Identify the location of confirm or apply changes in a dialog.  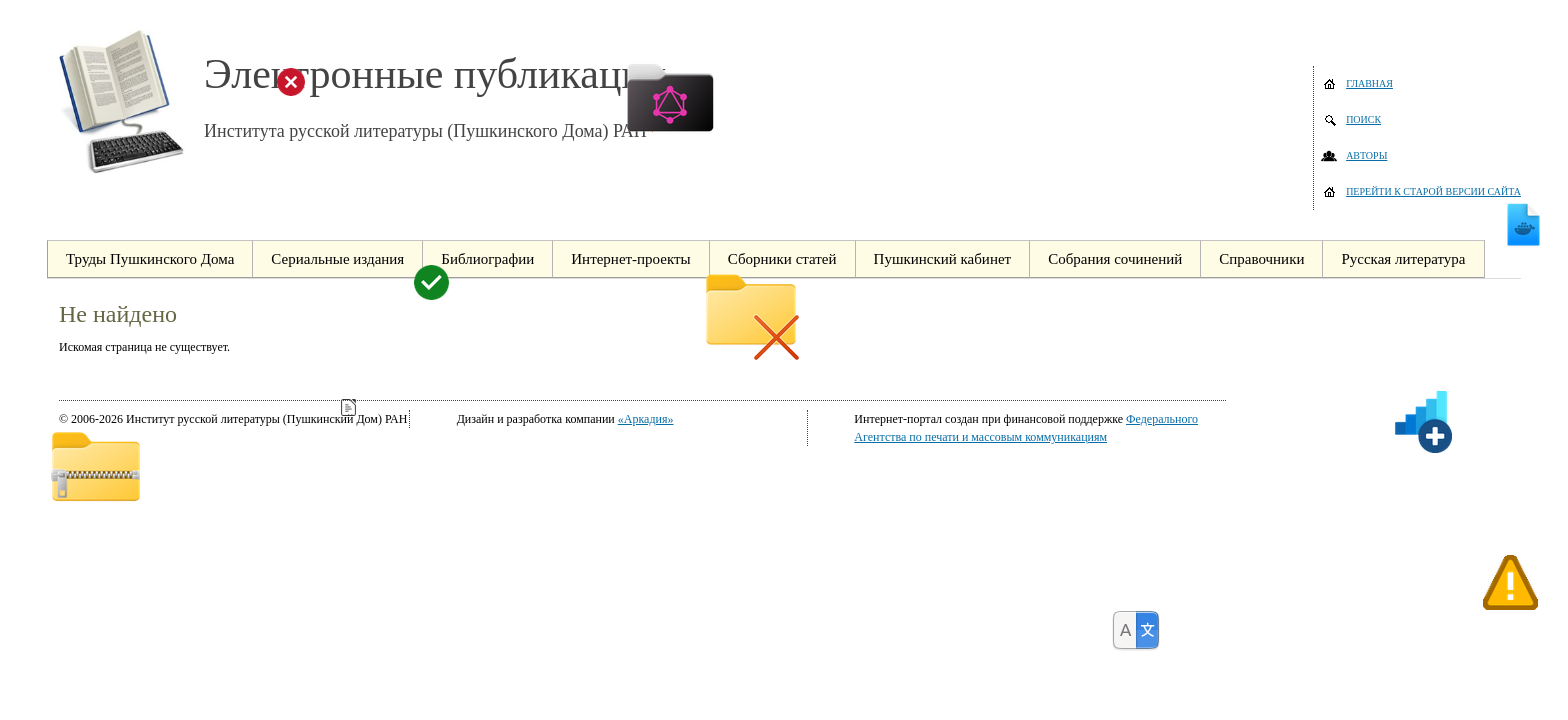
(431, 282).